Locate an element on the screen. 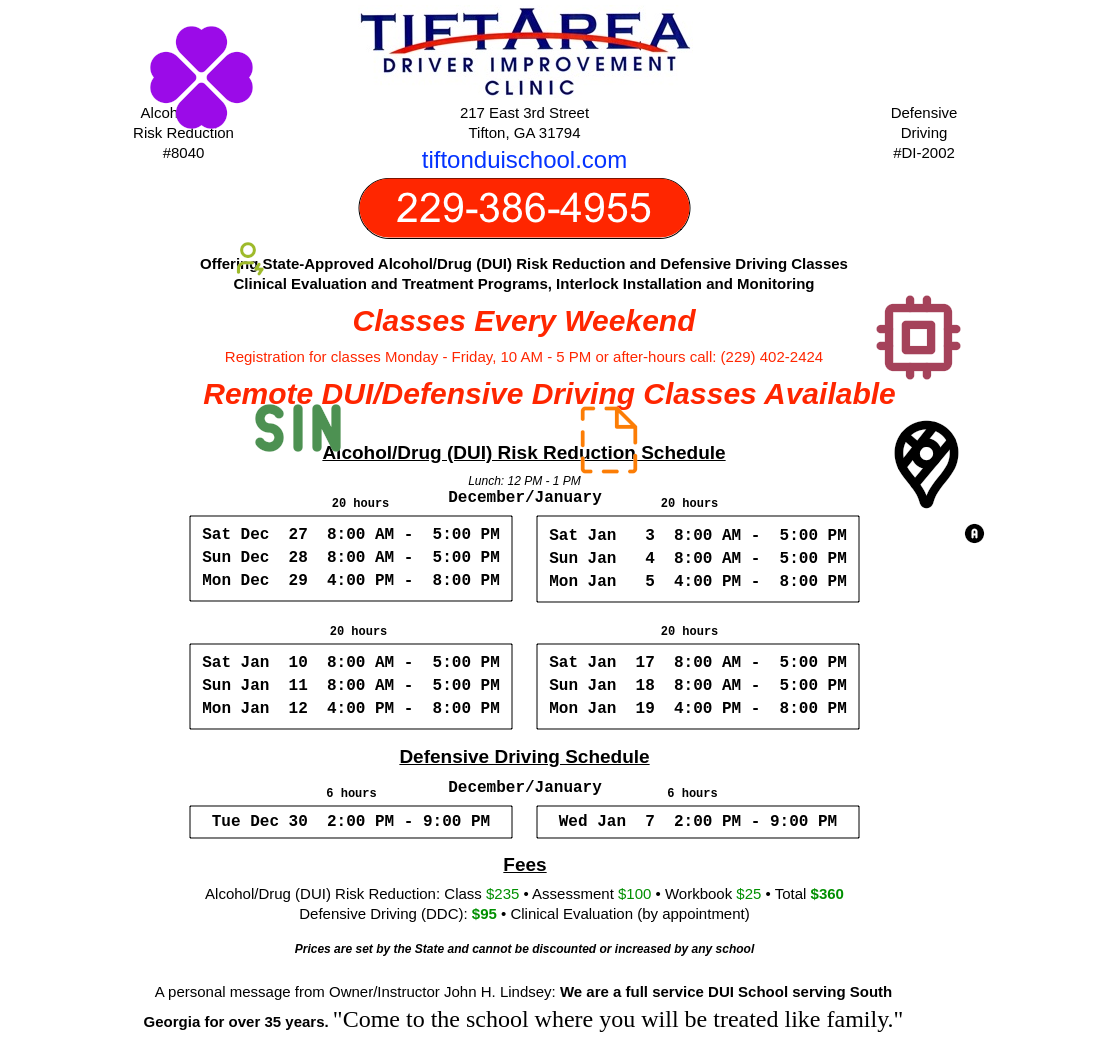 This screenshot has height=1039, width=1098. select option A in a multiple choice interface is located at coordinates (974, 533).